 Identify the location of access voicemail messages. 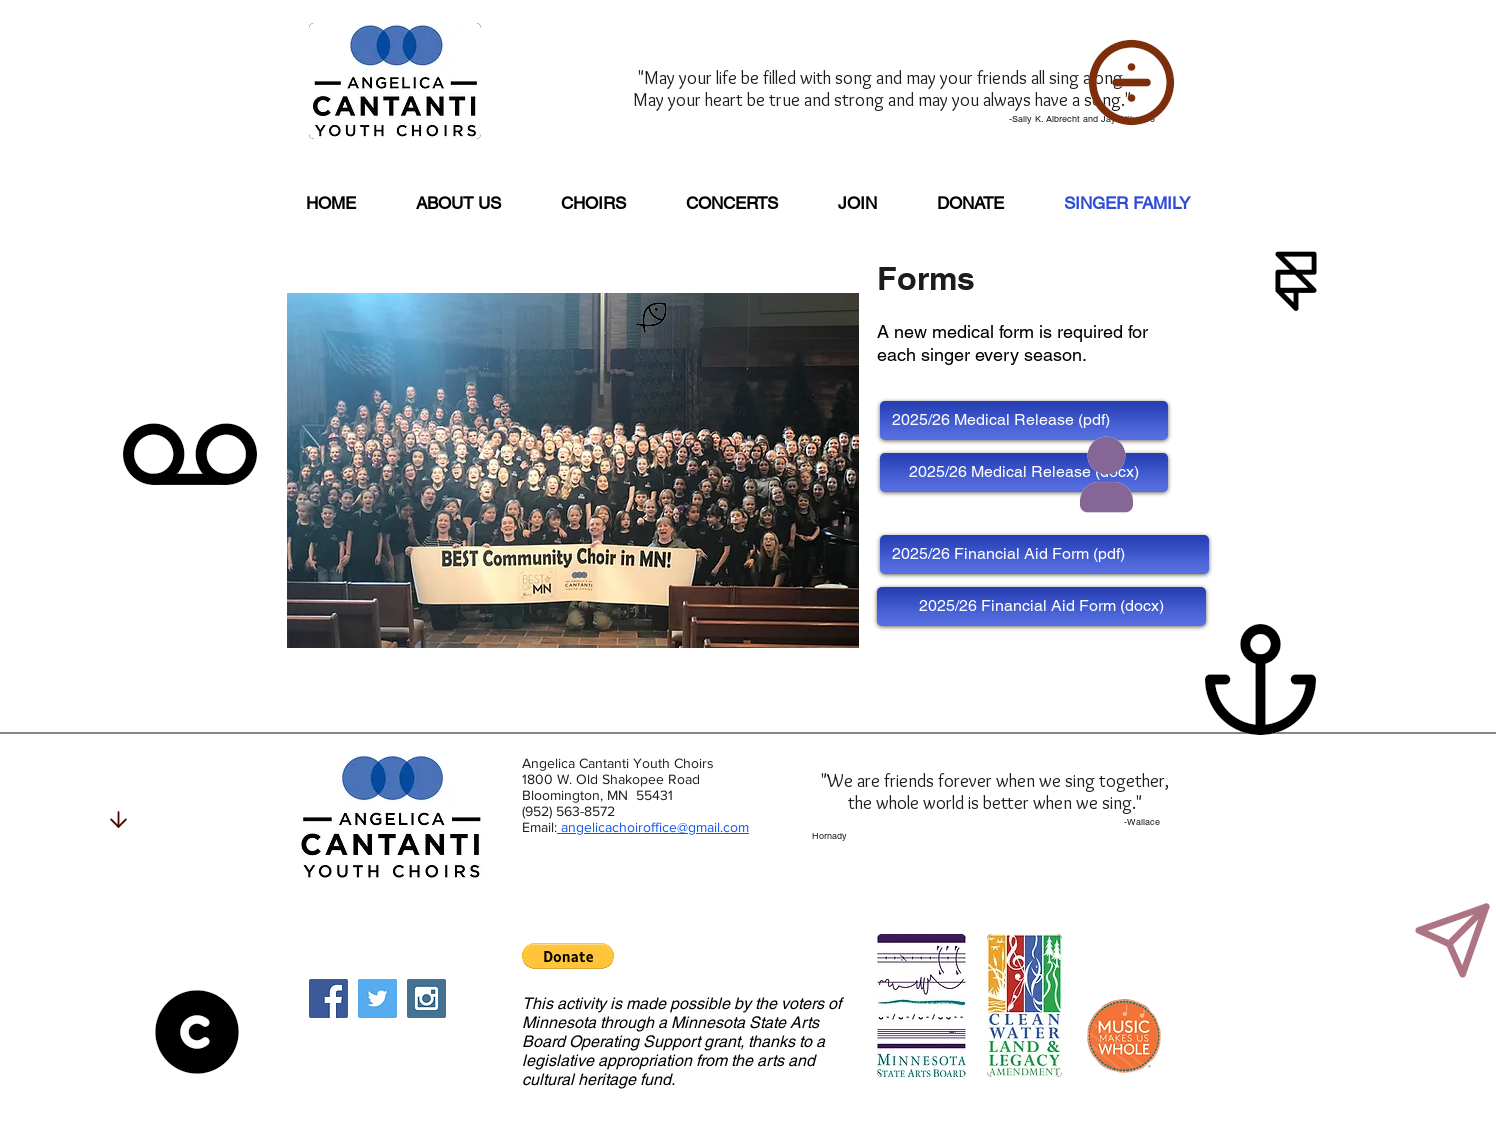
(190, 457).